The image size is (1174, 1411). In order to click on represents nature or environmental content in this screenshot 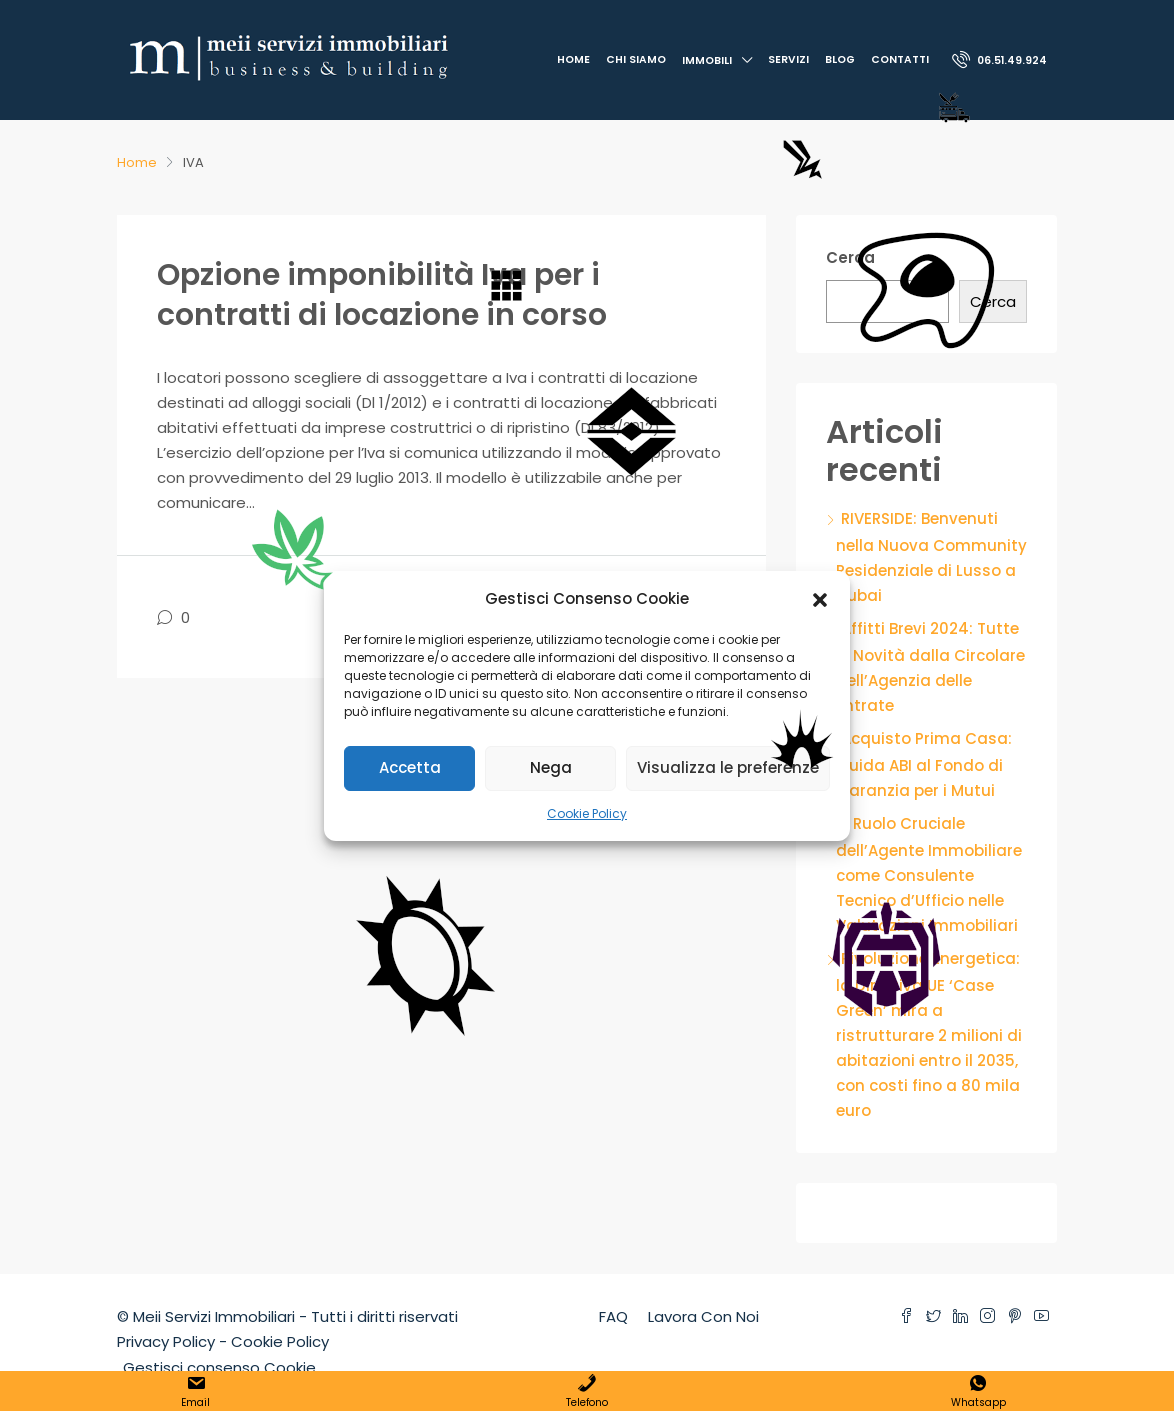, I will do `click(291, 549)`.